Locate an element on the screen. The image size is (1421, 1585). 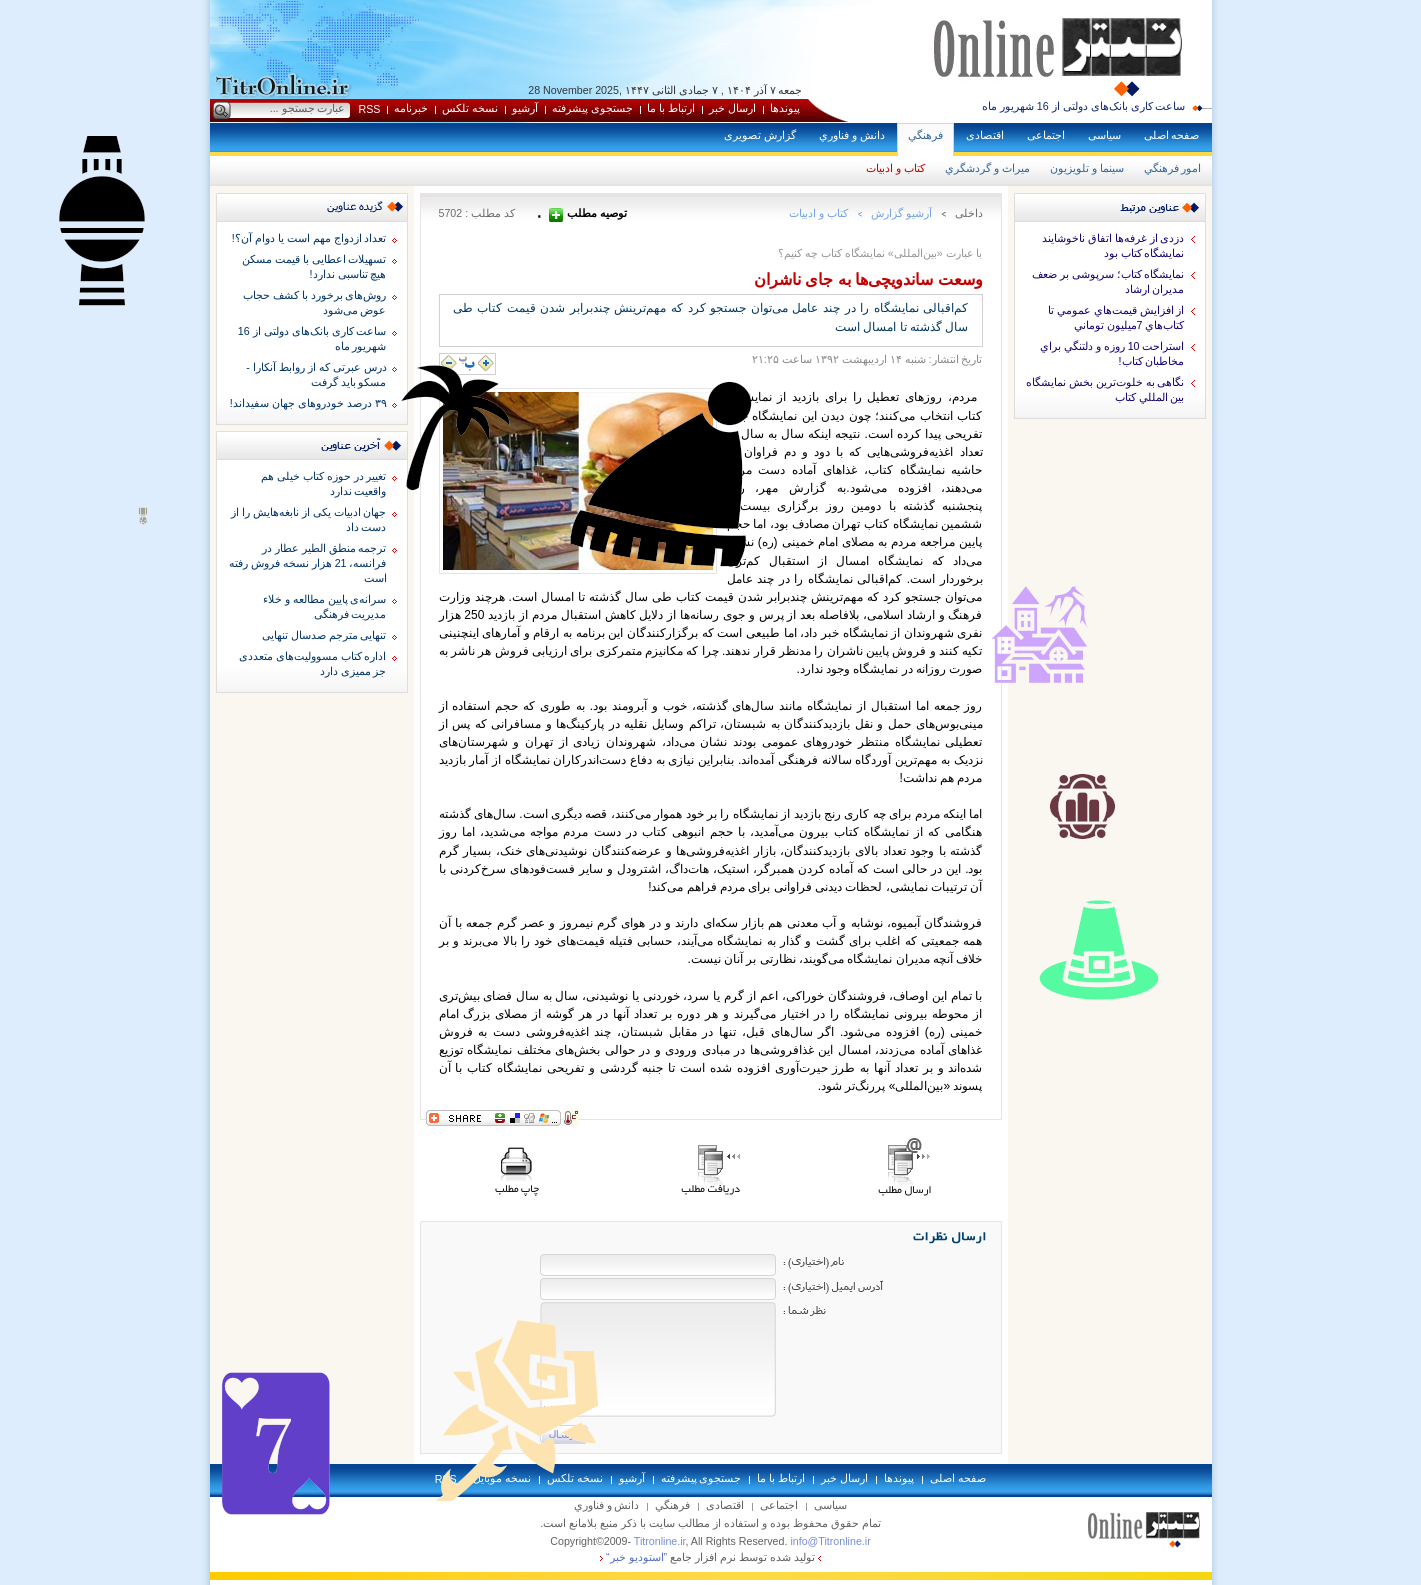
view global analytics or statistics is located at coordinates (1082, 806).